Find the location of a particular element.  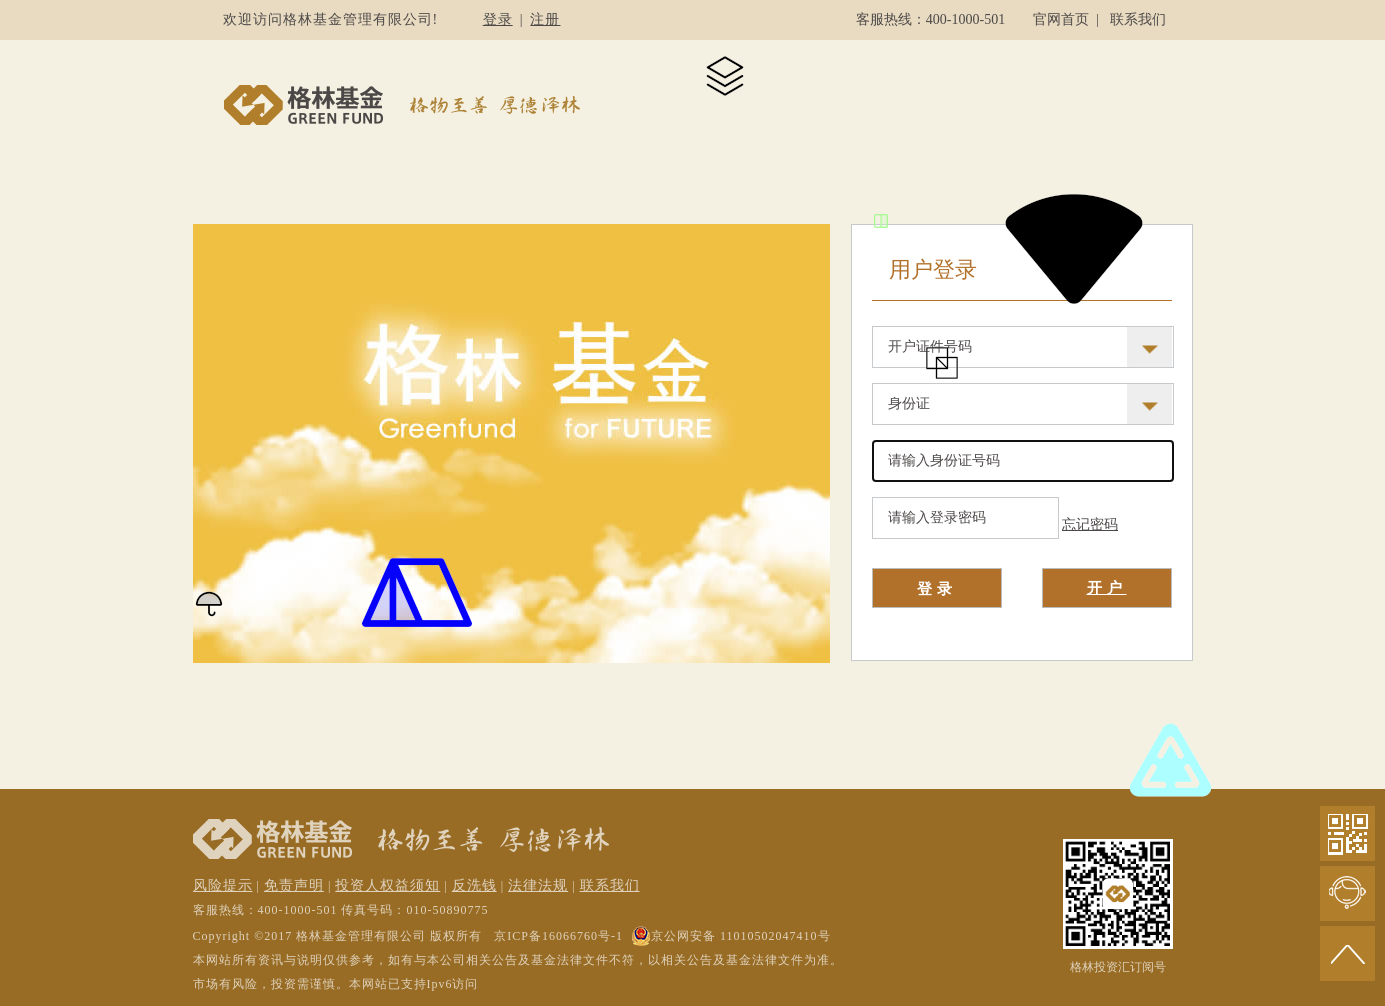

indicates strong wifi signal strength is located at coordinates (1074, 249).